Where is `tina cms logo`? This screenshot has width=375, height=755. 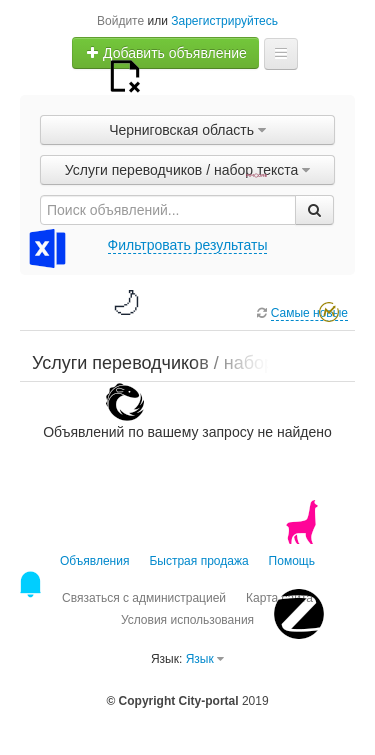 tina cms logo is located at coordinates (302, 522).